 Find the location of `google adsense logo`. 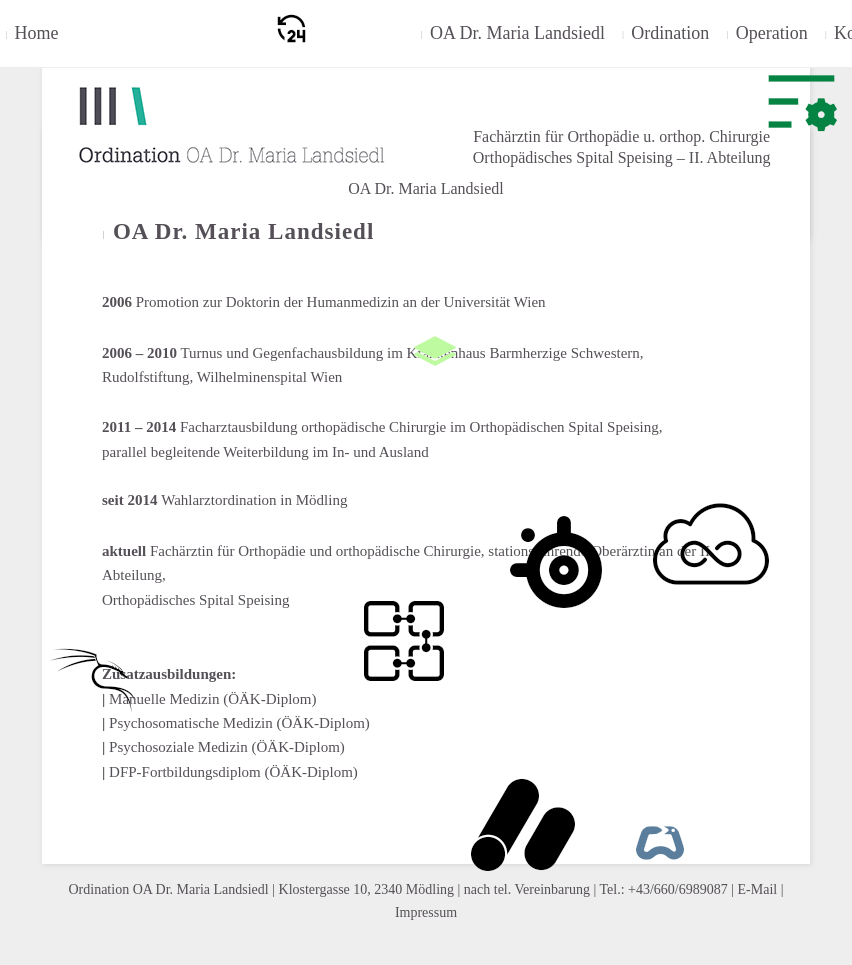

google adsense logo is located at coordinates (523, 825).